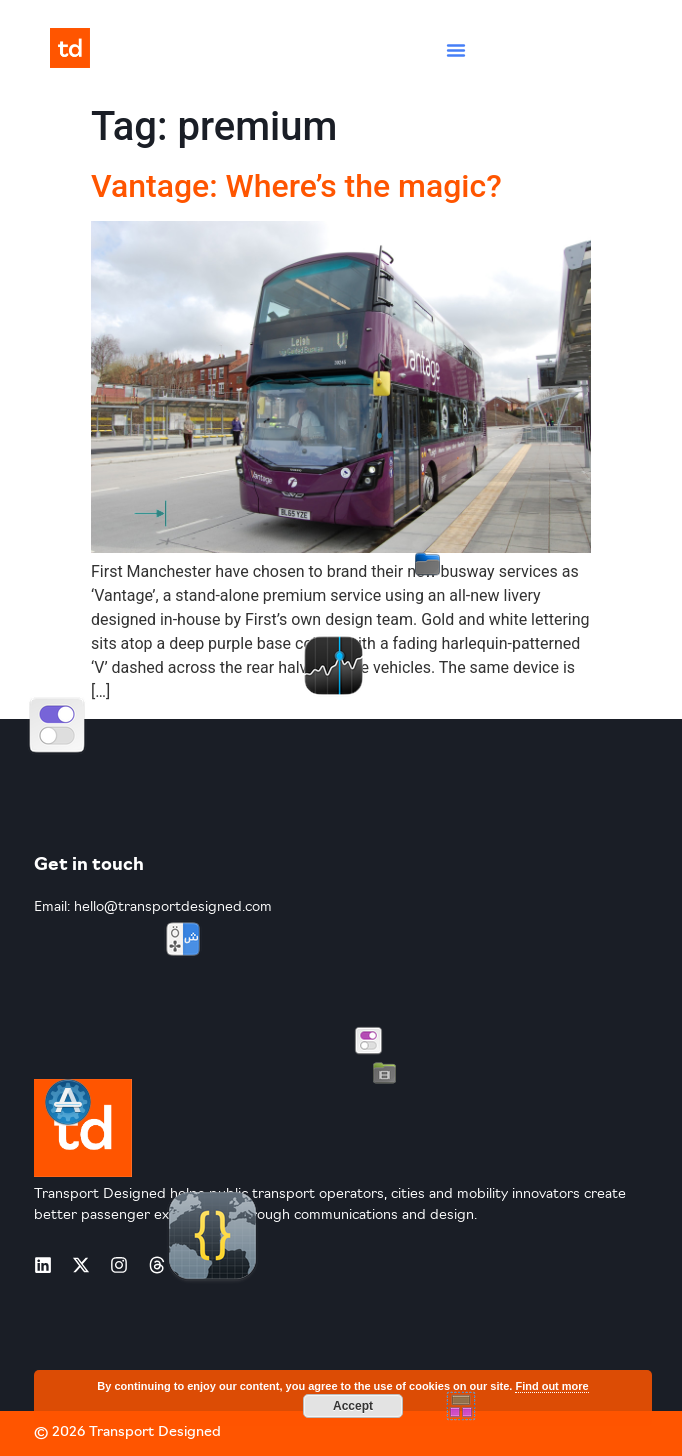 This screenshot has width=682, height=1456. Describe the element at coordinates (212, 1235) in the screenshot. I see `open web browser stylesheet preferences` at that location.